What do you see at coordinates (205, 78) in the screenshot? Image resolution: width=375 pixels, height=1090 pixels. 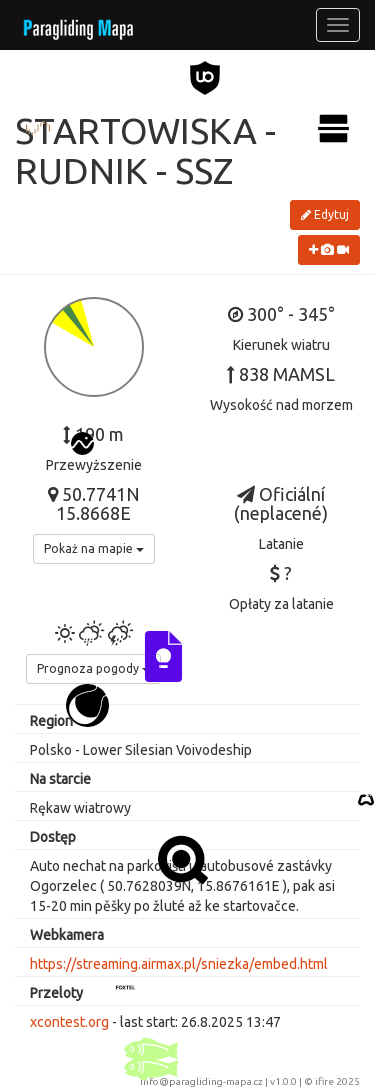 I see `uBlock Origin browser extension logo` at bounding box center [205, 78].